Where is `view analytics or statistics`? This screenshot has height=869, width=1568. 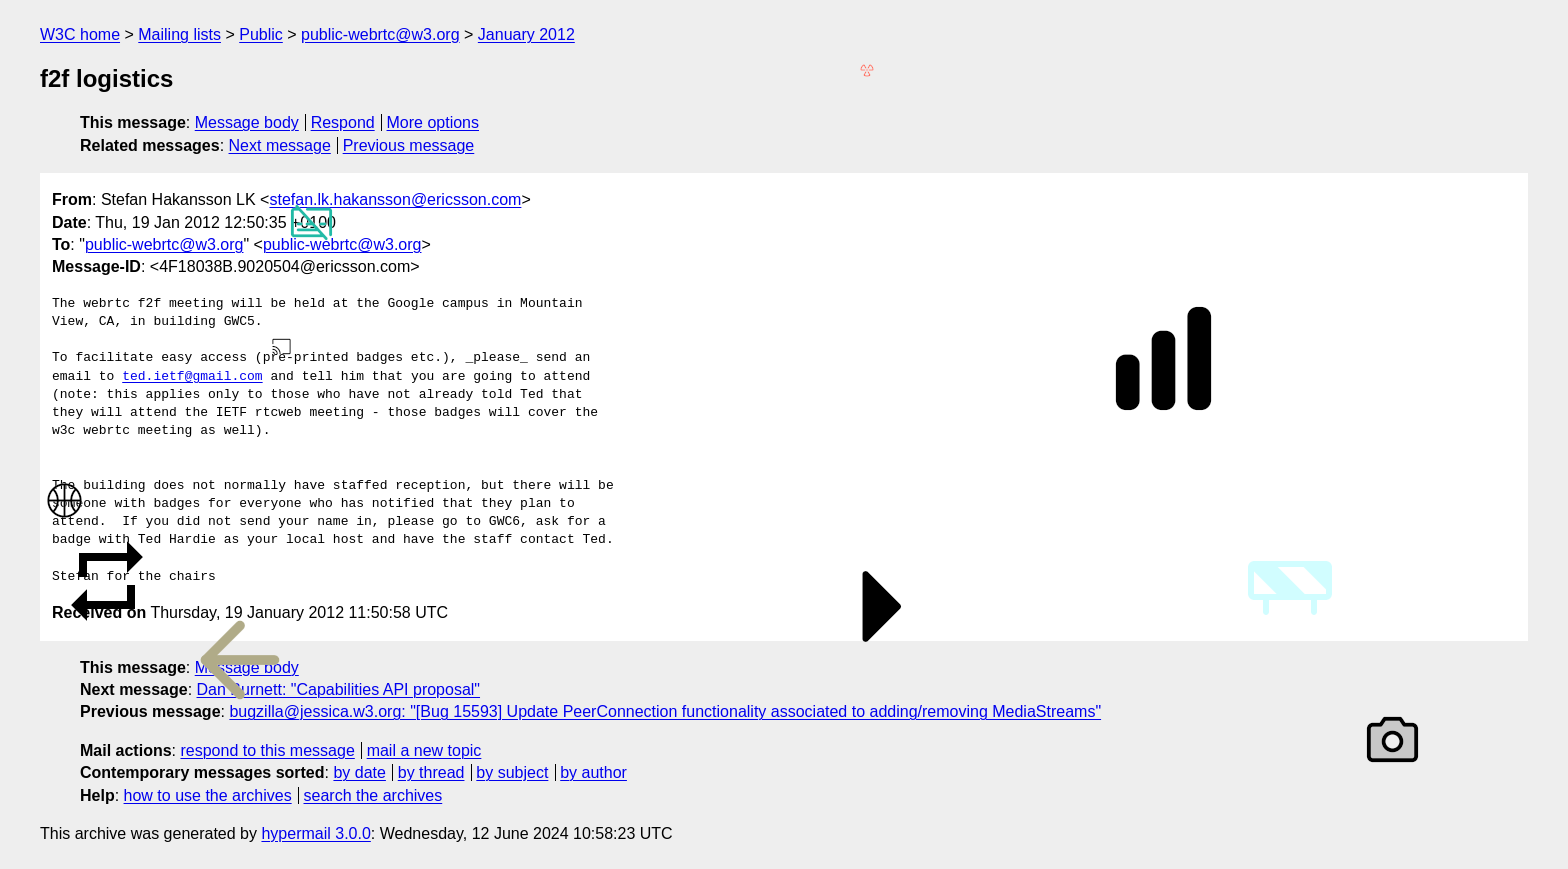
view analytics or statistics is located at coordinates (1163, 358).